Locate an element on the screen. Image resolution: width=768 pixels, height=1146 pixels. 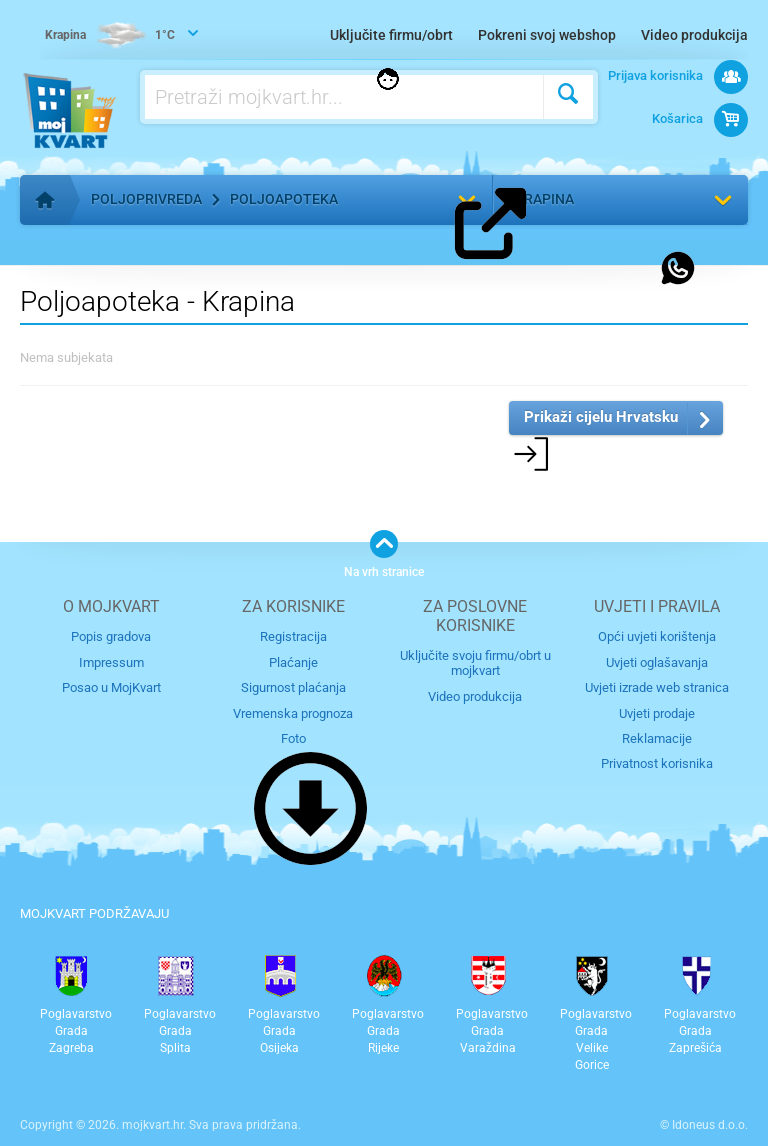
download a file or content is located at coordinates (310, 808).